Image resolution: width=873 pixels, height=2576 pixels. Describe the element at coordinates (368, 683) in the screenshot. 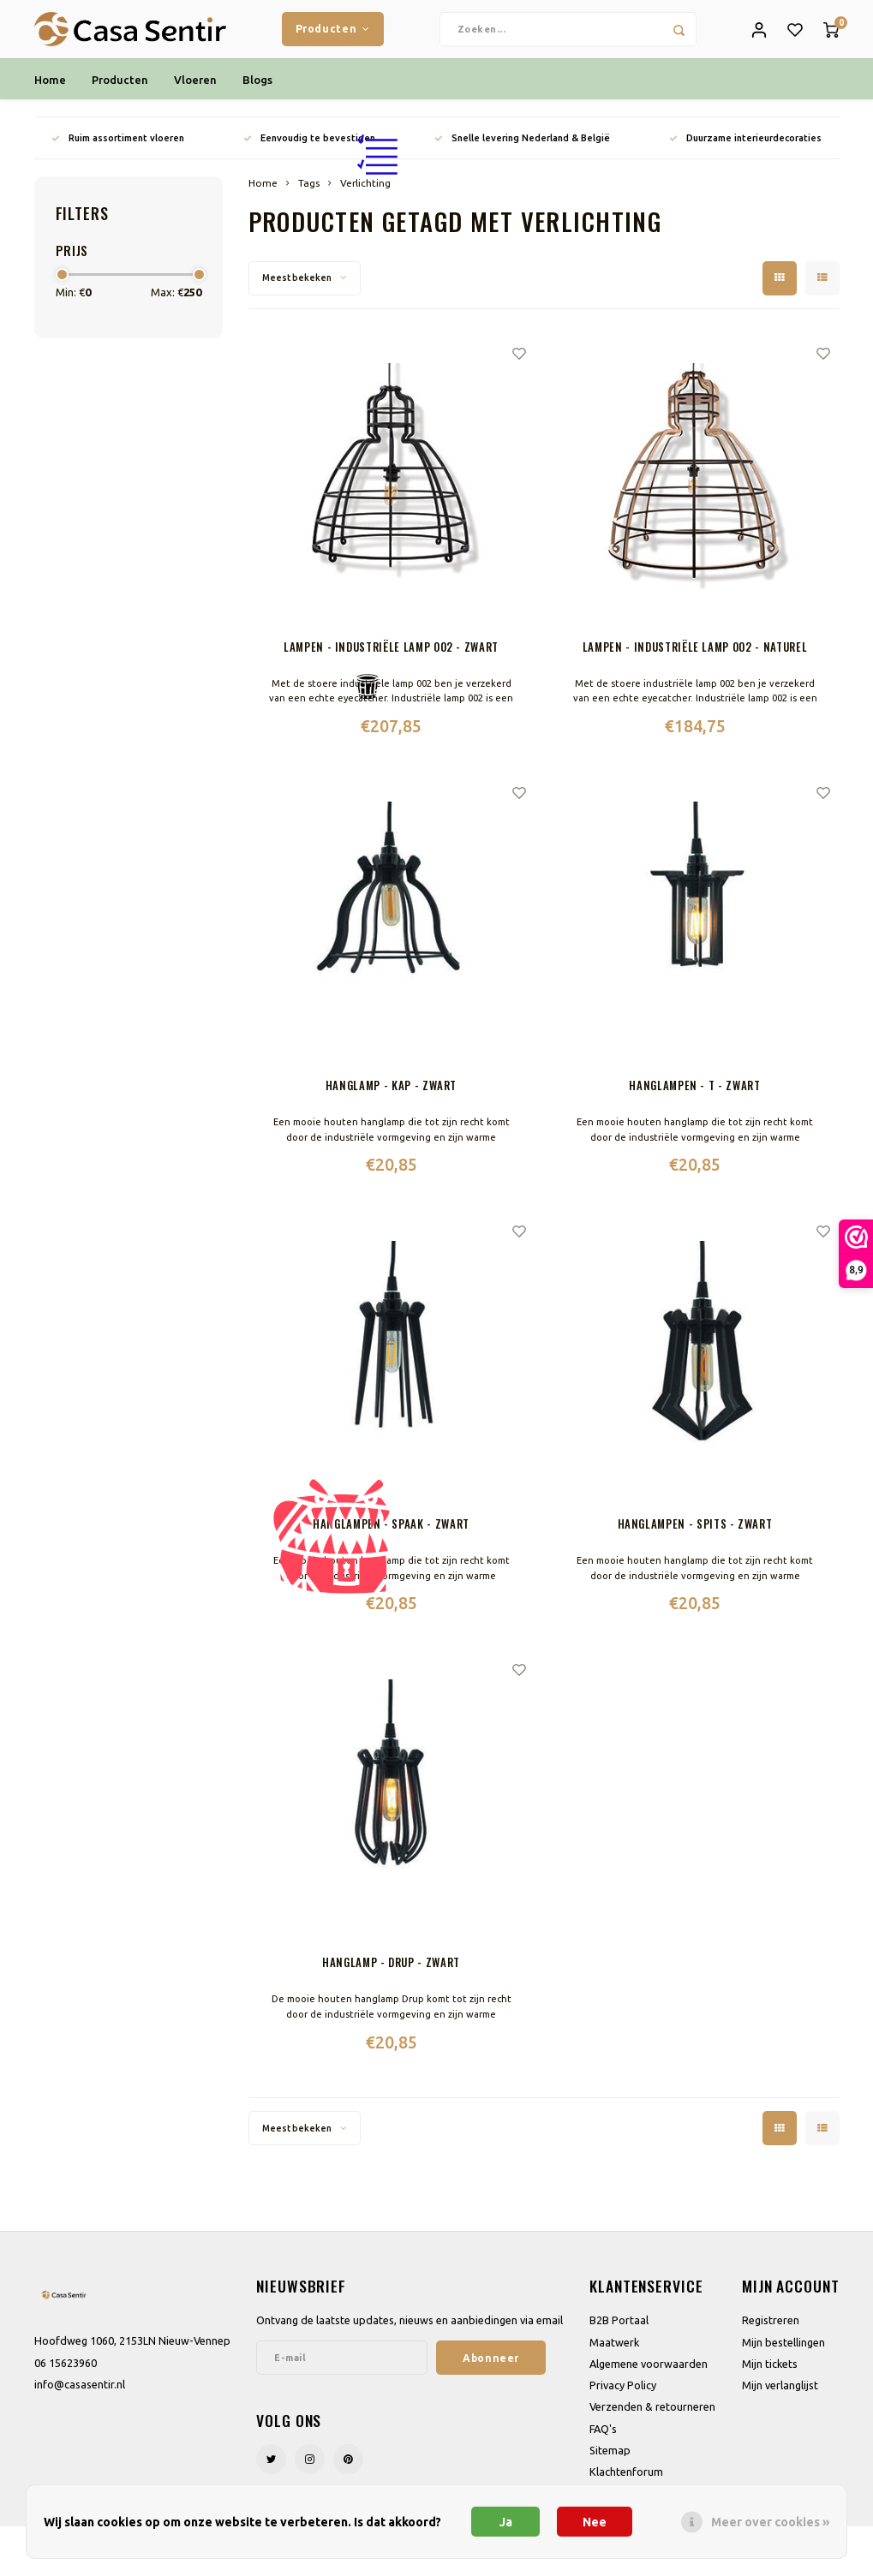

I see `empty inventory or storage container` at that location.